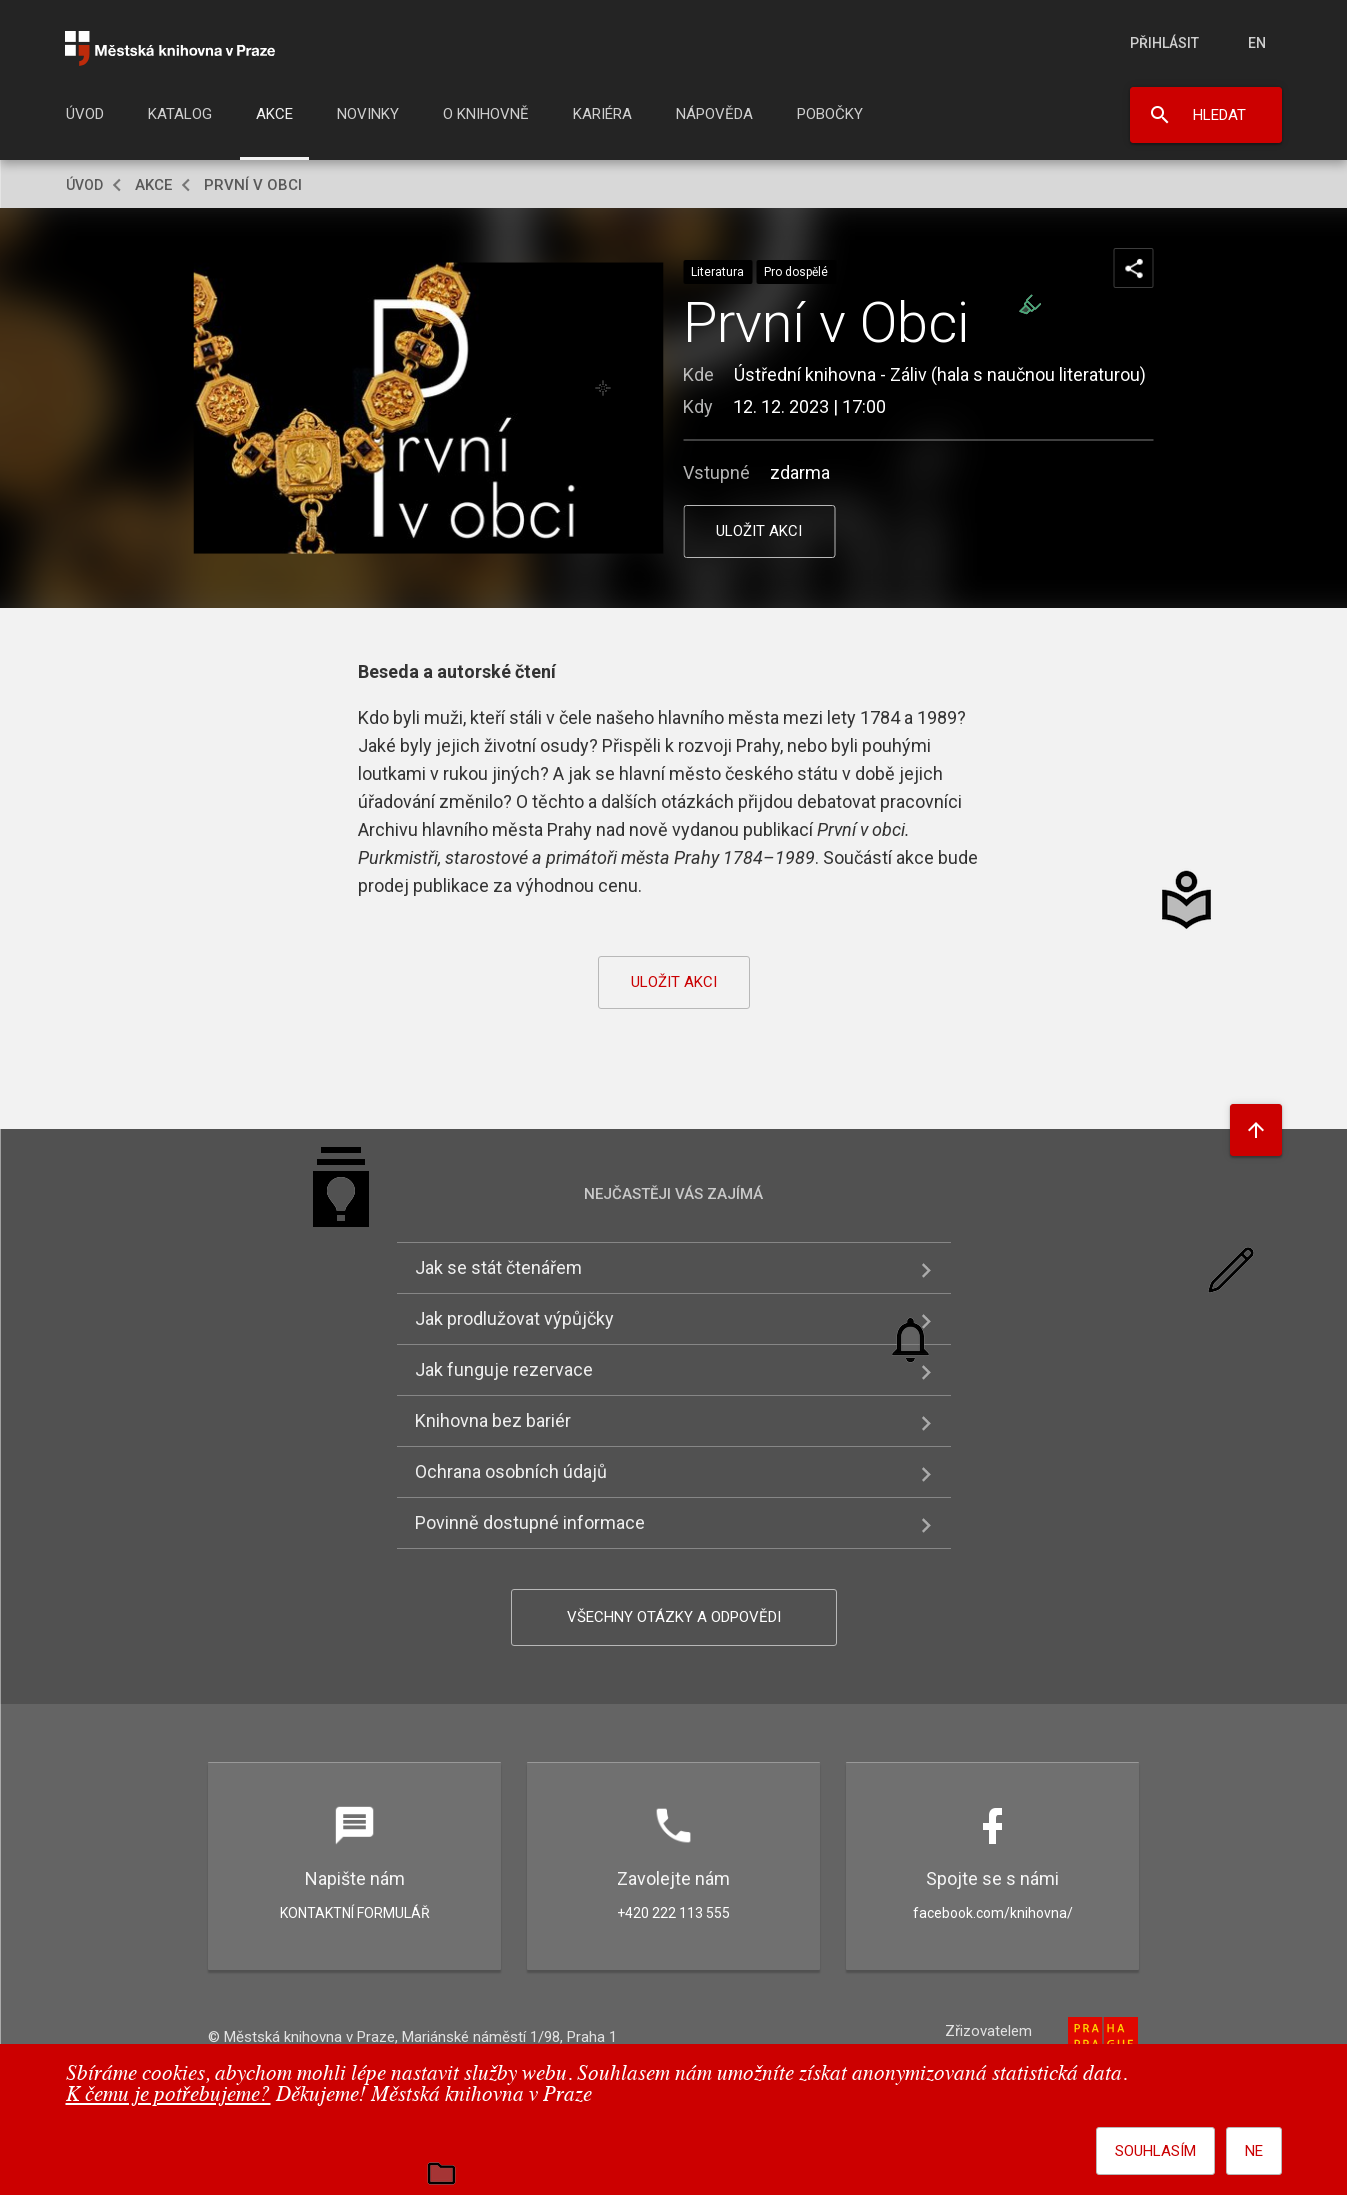 This screenshot has height=2195, width=1347. What do you see at coordinates (1186, 900) in the screenshot?
I see `access local library or reading resources` at bounding box center [1186, 900].